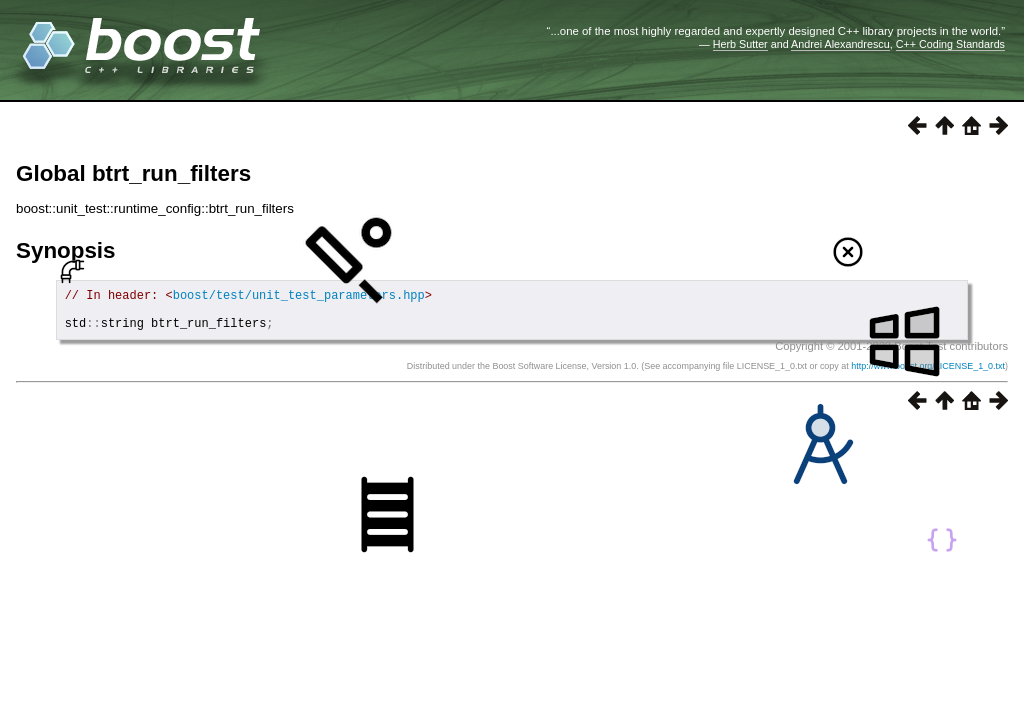  Describe the element at coordinates (942, 540) in the screenshot. I see `access code or developer settings` at that location.